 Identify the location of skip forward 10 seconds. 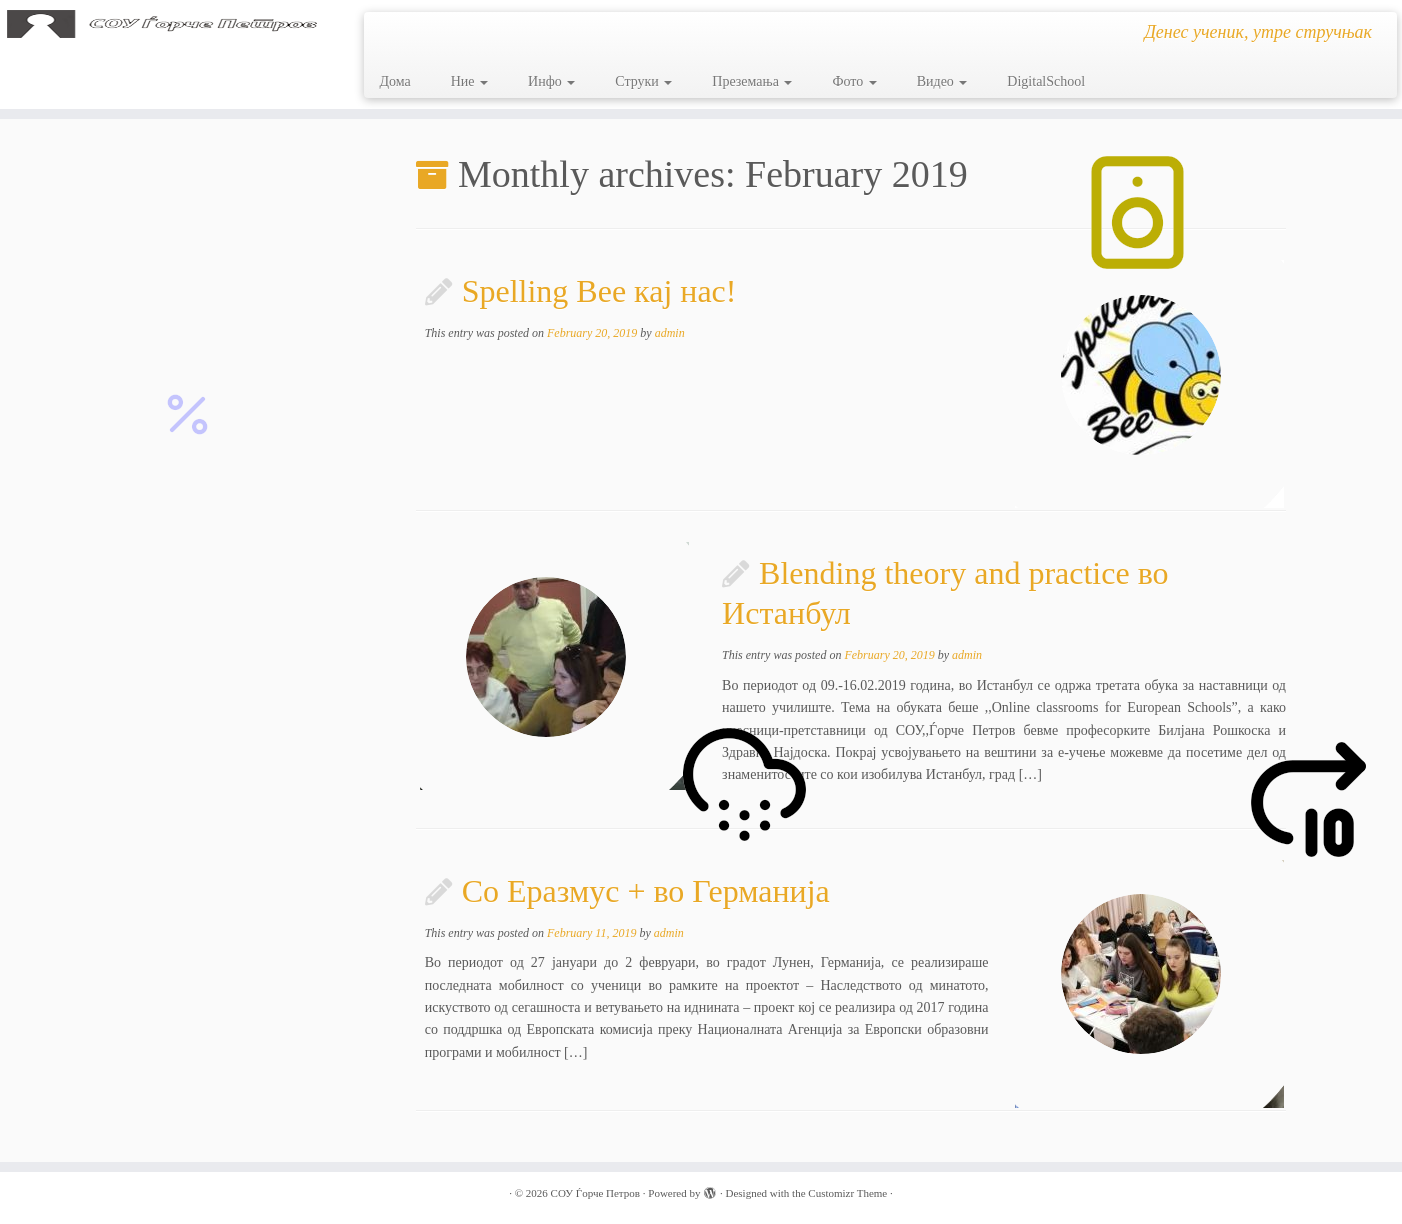
(1311, 802).